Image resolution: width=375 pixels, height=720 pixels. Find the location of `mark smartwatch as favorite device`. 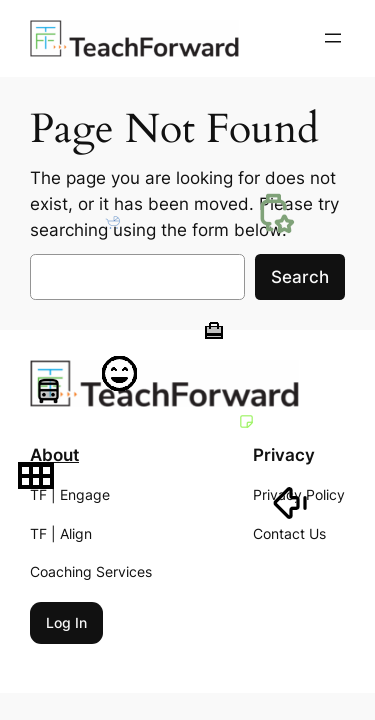

mark smartwatch as favorite device is located at coordinates (273, 212).